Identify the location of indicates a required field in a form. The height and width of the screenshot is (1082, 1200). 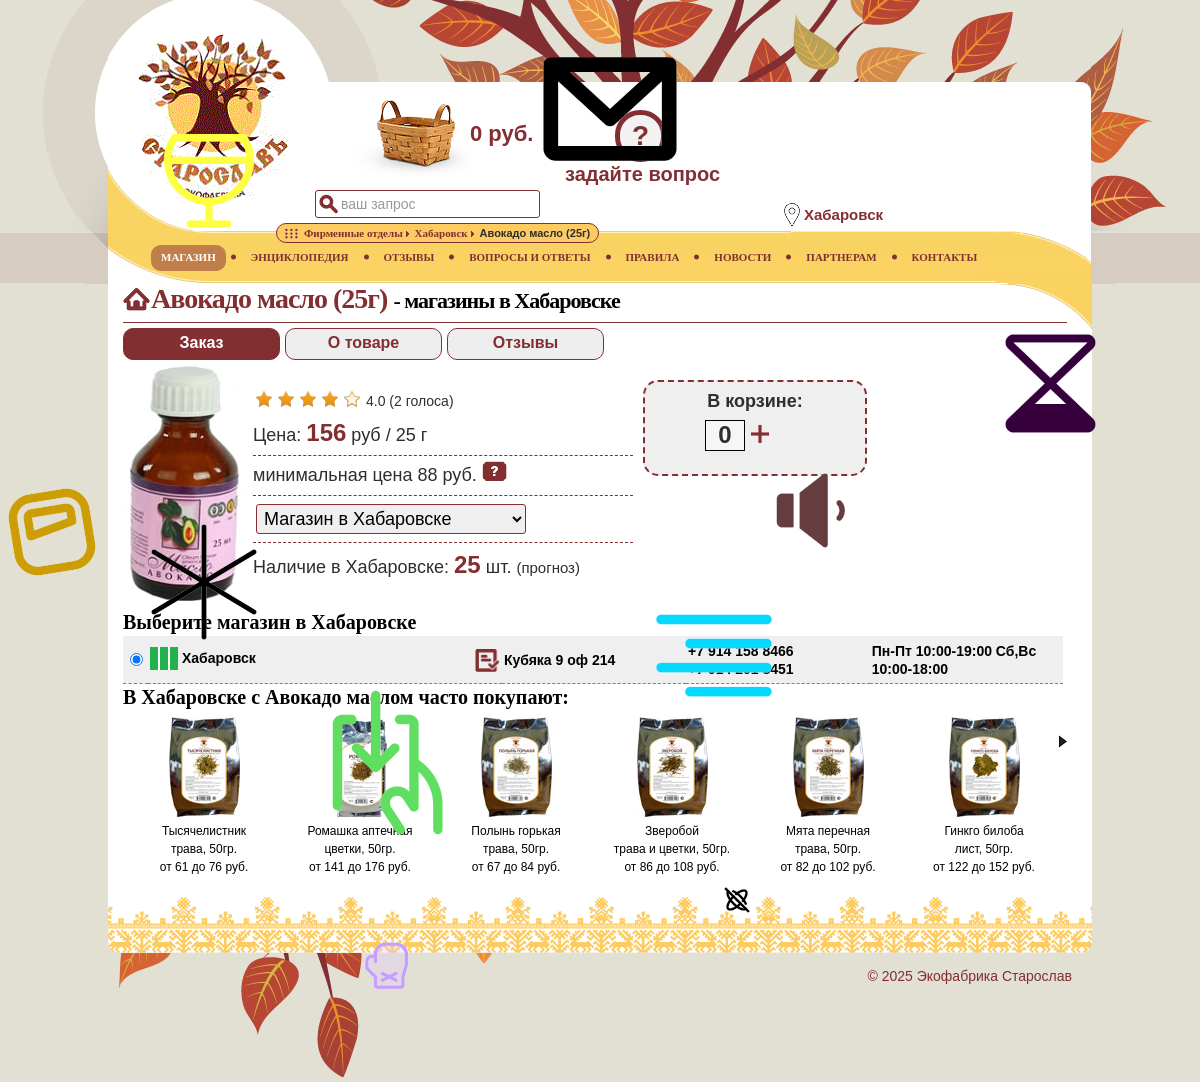
(204, 582).